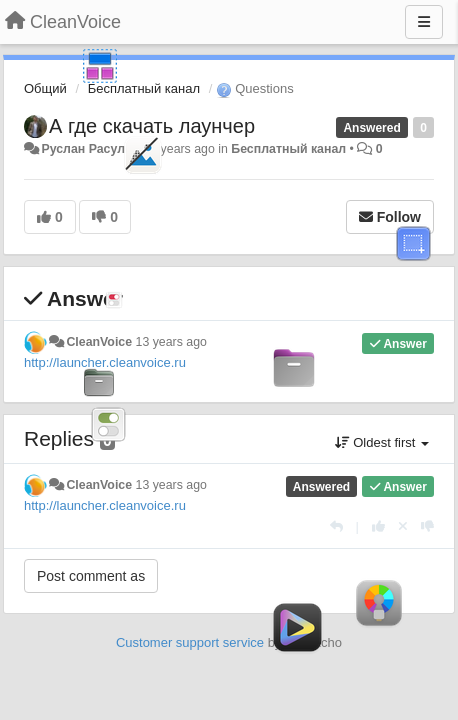 This screenshot has height=720, width=458. I want to click on open the file manager application, so click(294, 368).